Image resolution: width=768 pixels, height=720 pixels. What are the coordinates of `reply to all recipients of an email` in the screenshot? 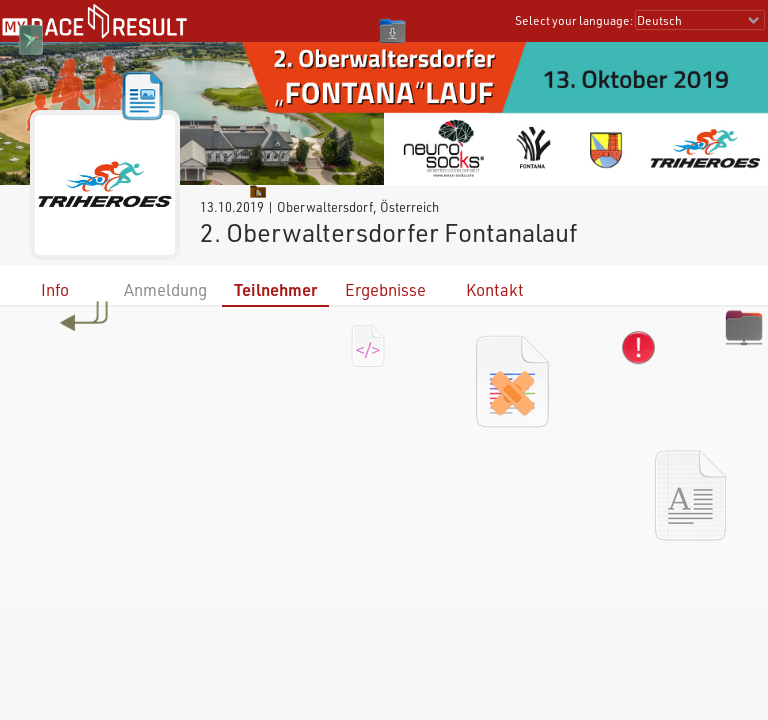 It's located at (83, 316).